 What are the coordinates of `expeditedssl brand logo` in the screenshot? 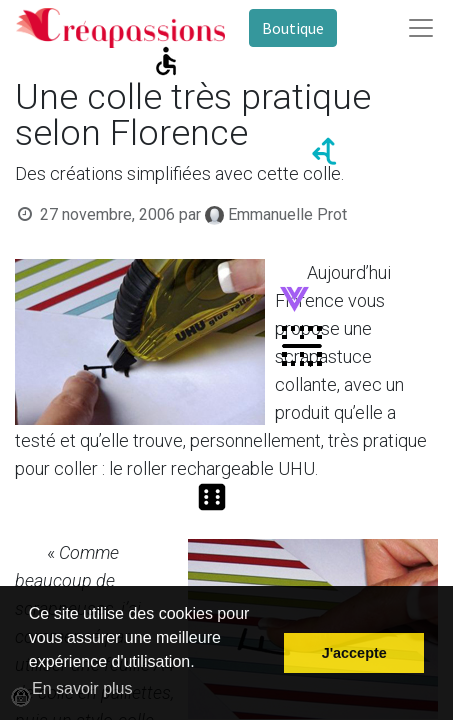 It's located at (21, 697).